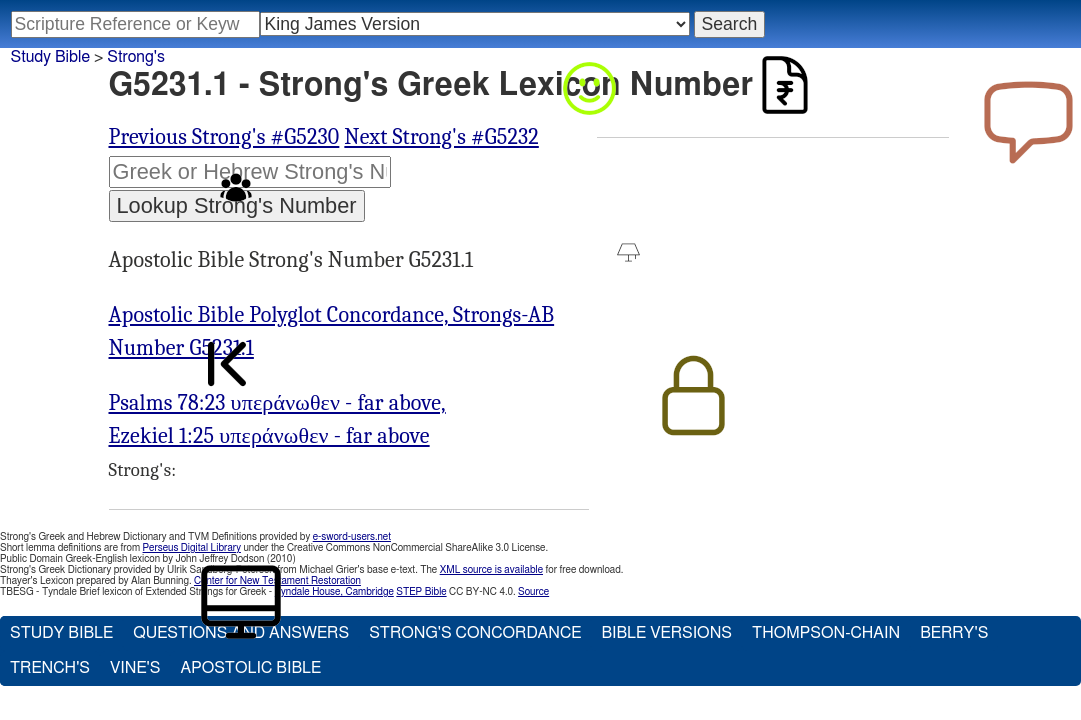  Describe the element at coordinates (589, 88) in the screenshot. I see `add an emoji or reaction` at that location.